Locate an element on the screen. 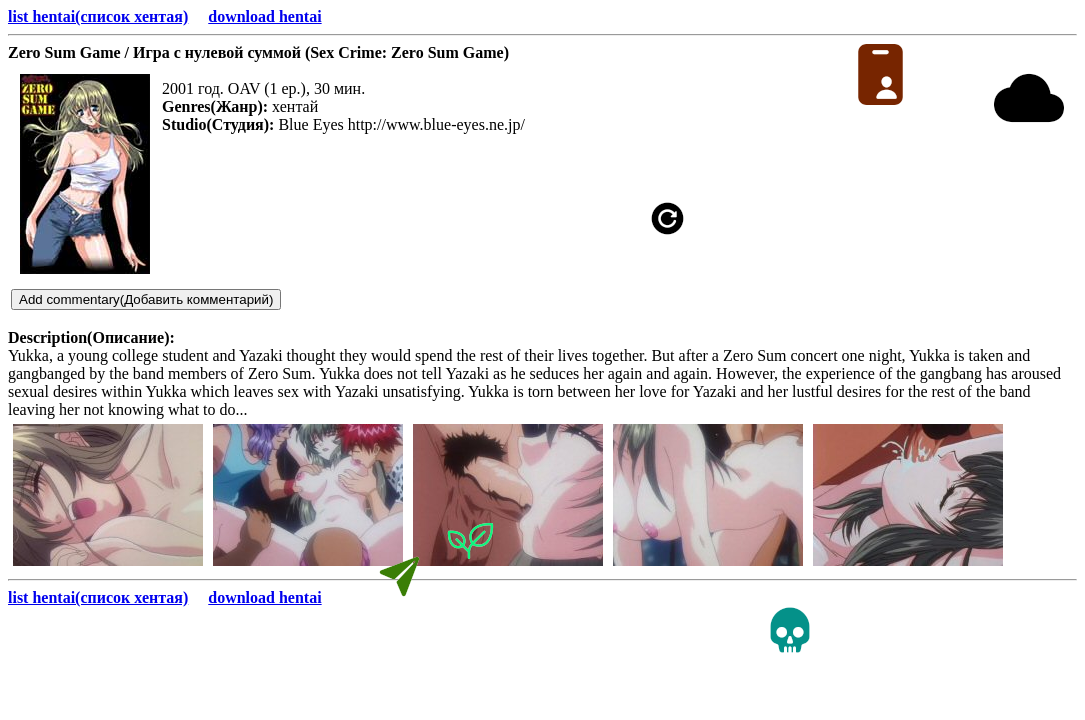 This screenshot has width=1085, height=720. send a message is located at coordinates (399, 576).